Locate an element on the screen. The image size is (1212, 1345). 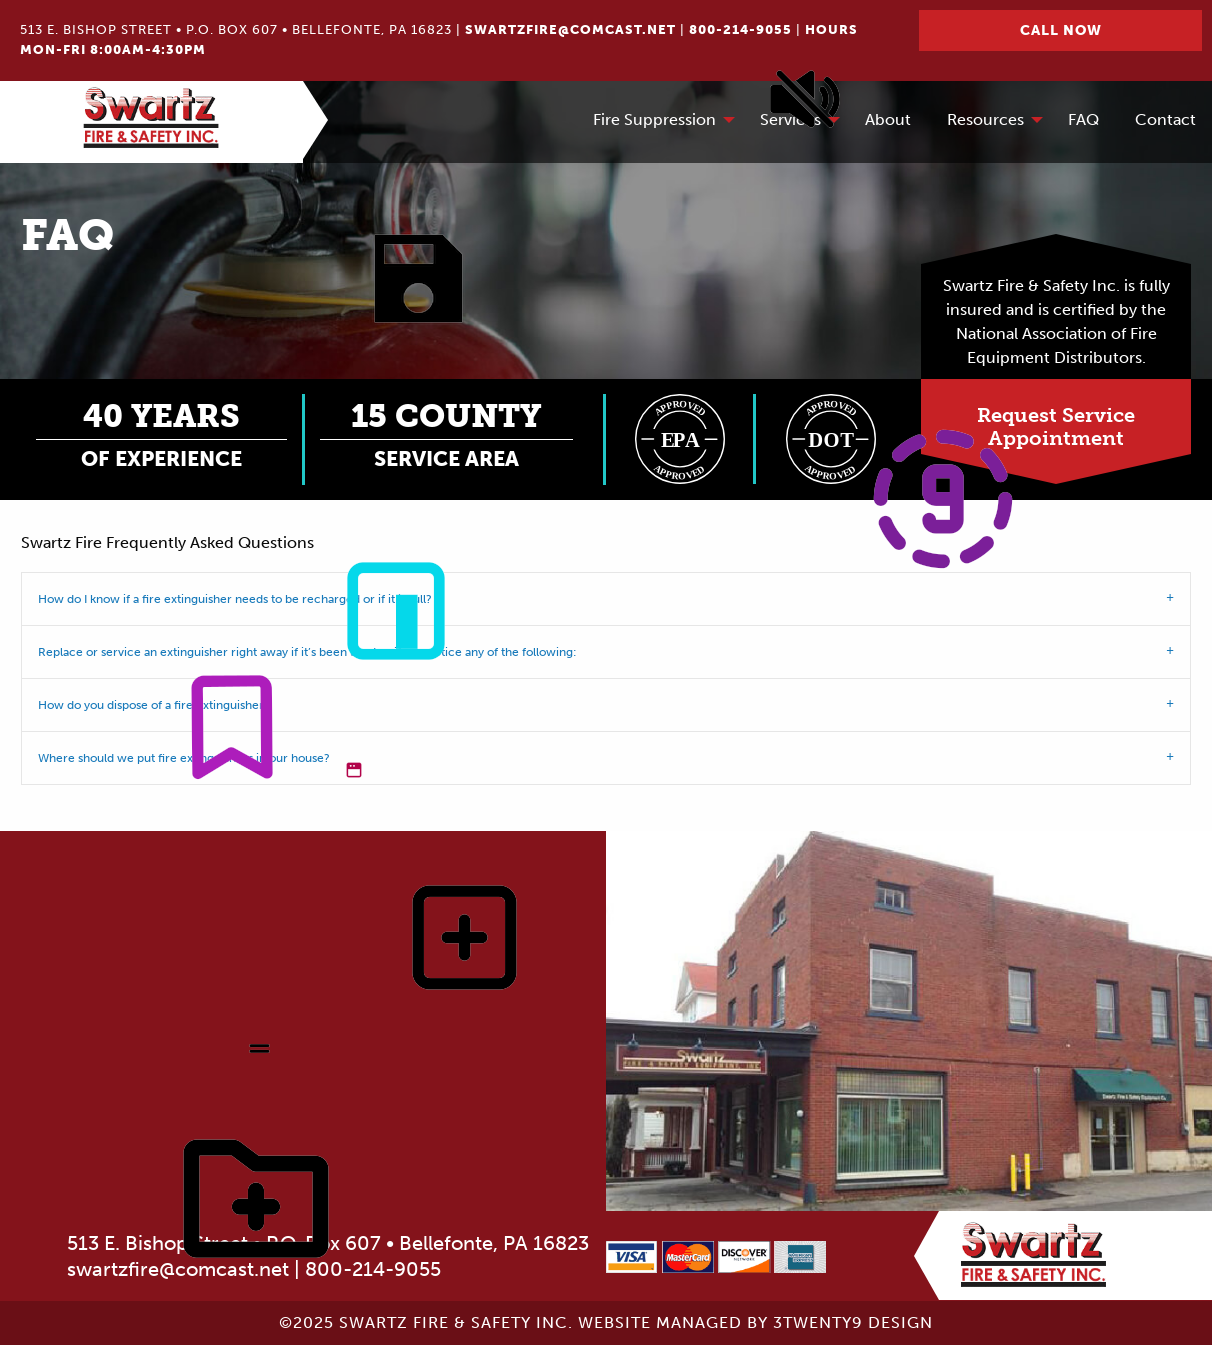
save this item for later is located at coordinates (232, 727).